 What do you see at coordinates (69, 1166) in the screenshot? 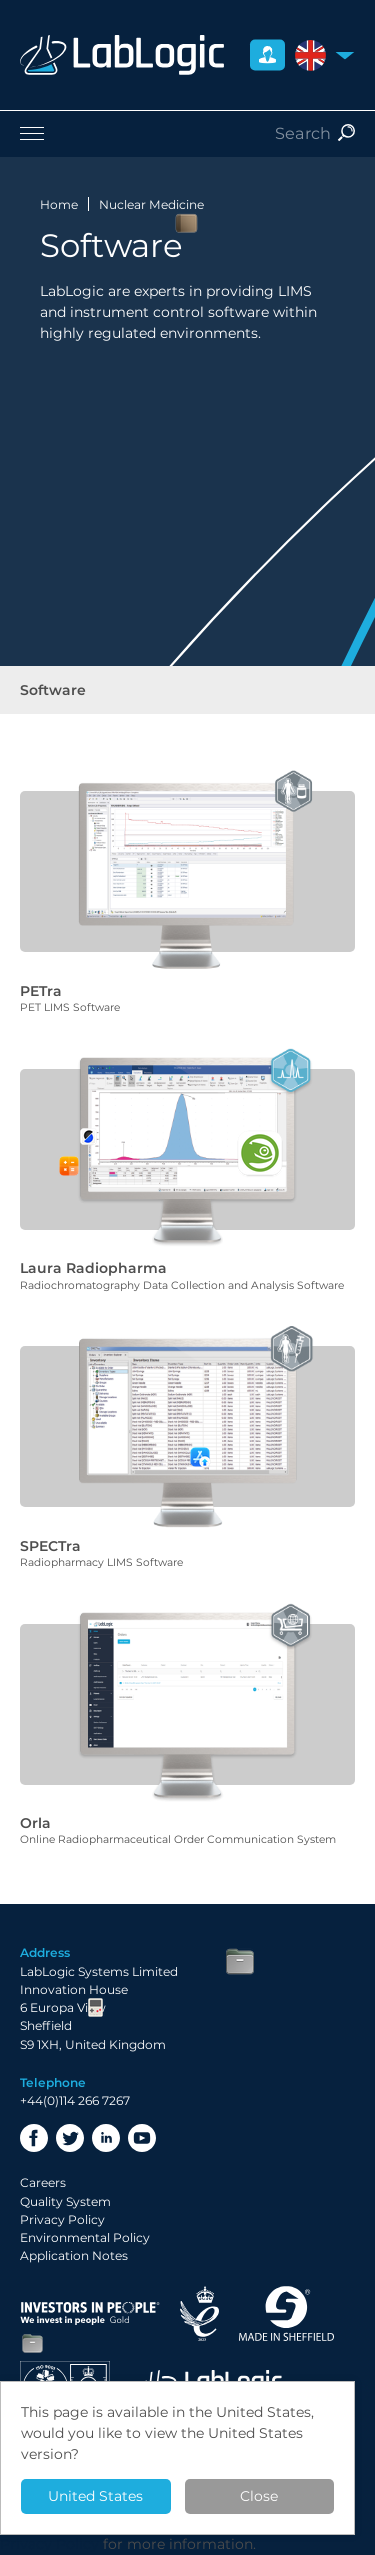
I see `open pcb calculator app` at bounding box center [69, 1166].